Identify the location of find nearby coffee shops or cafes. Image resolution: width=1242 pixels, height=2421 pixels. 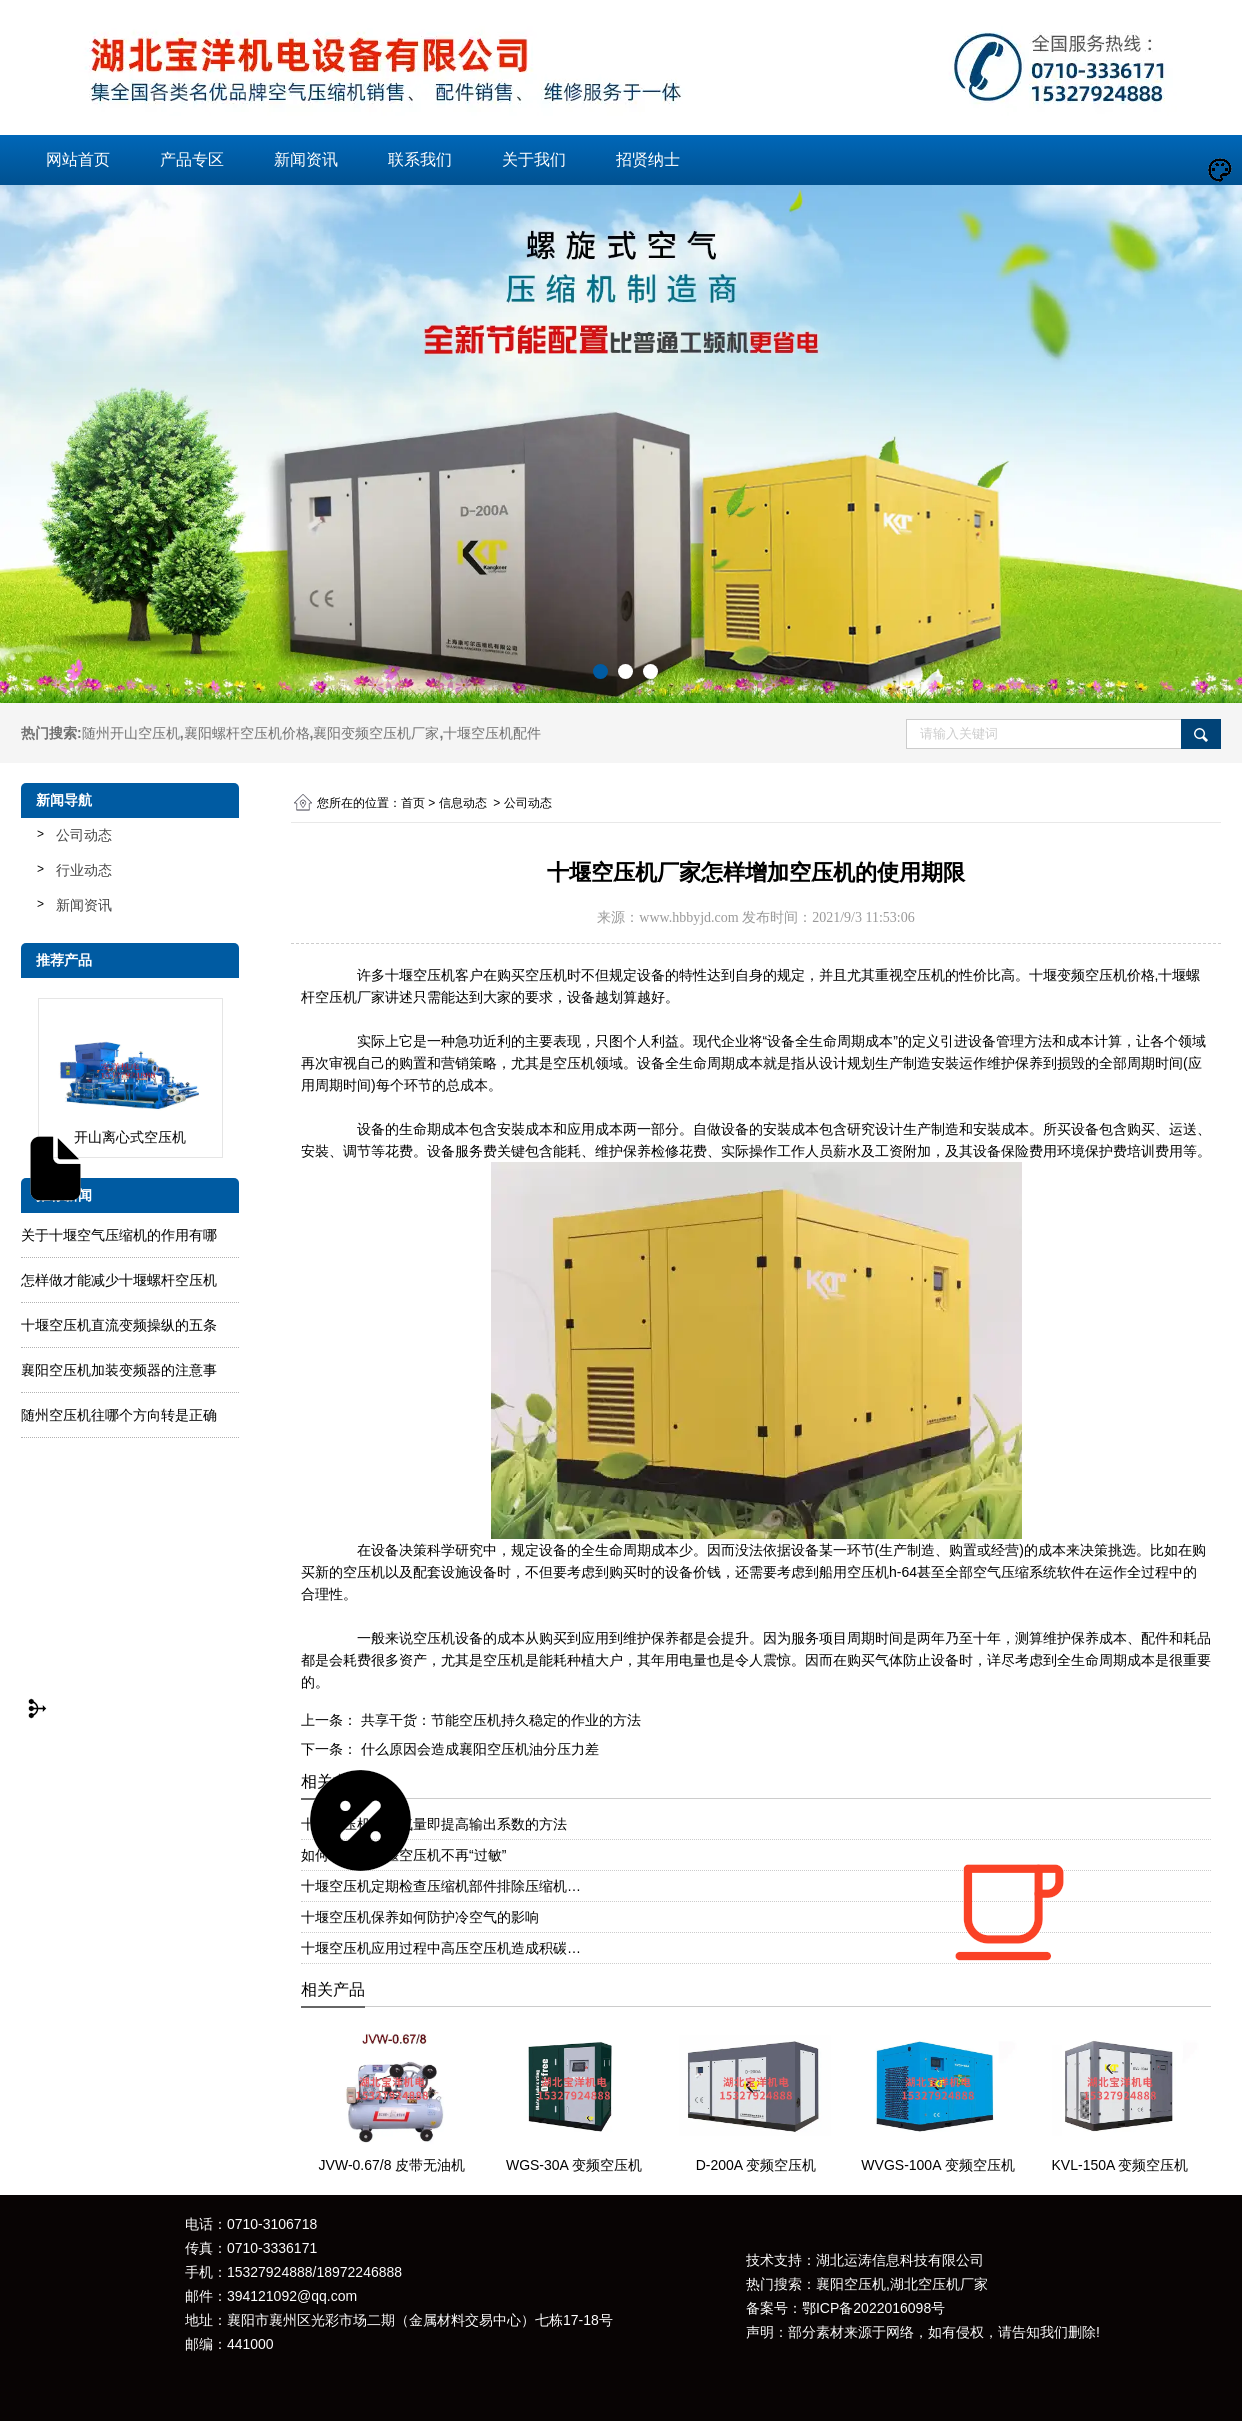
(1009, 1914).